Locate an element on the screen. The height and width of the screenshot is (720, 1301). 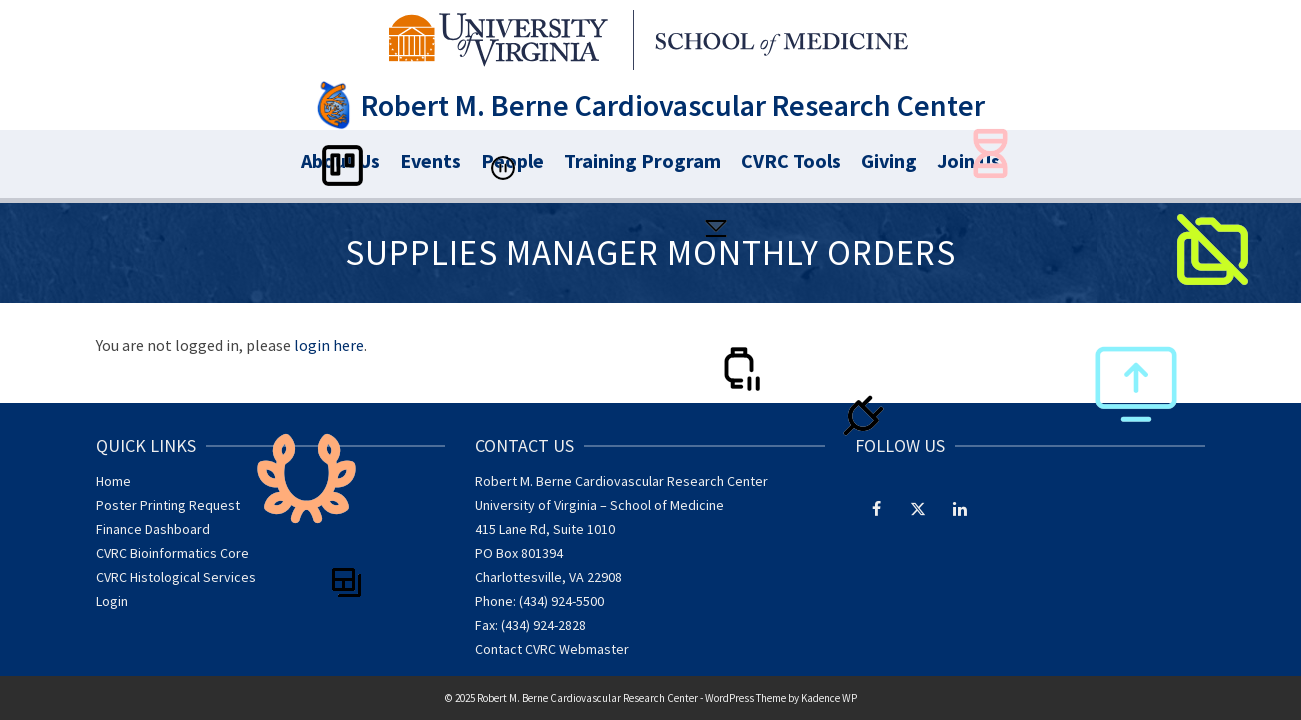
expand content below is located at coordinates (716, 228).